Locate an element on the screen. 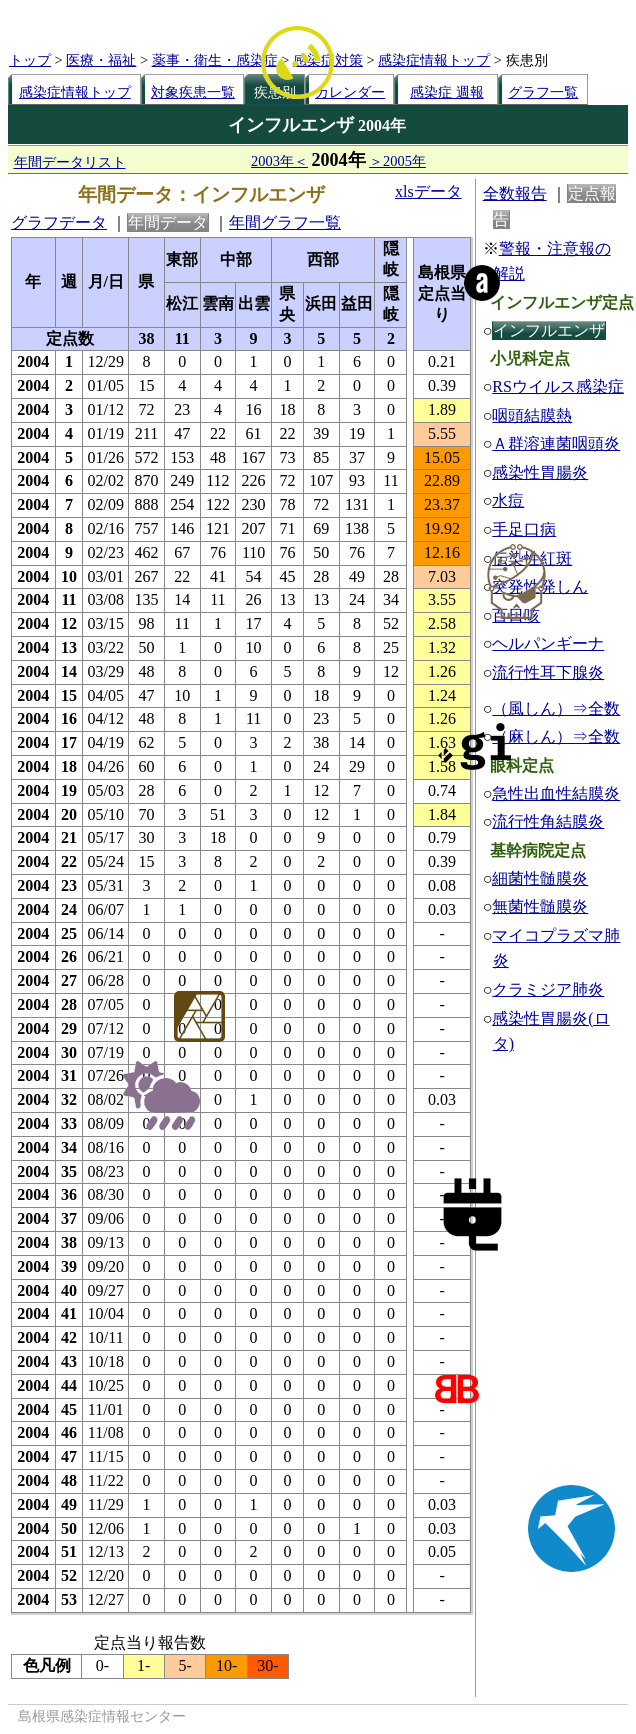 This screenshot has width=636, height=1734. NodeBB forum software logo is located at coordinates (457, 1389).